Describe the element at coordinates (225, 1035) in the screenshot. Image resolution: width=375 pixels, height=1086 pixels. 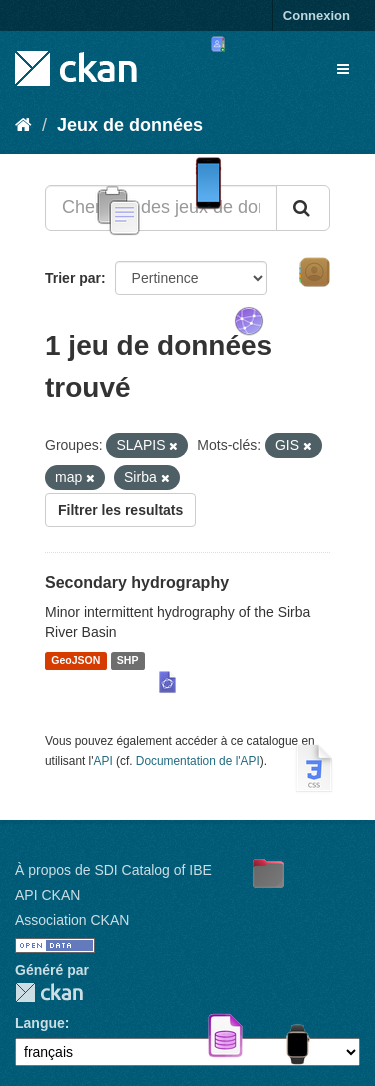
I see `libreoffice base database template file` at that location.